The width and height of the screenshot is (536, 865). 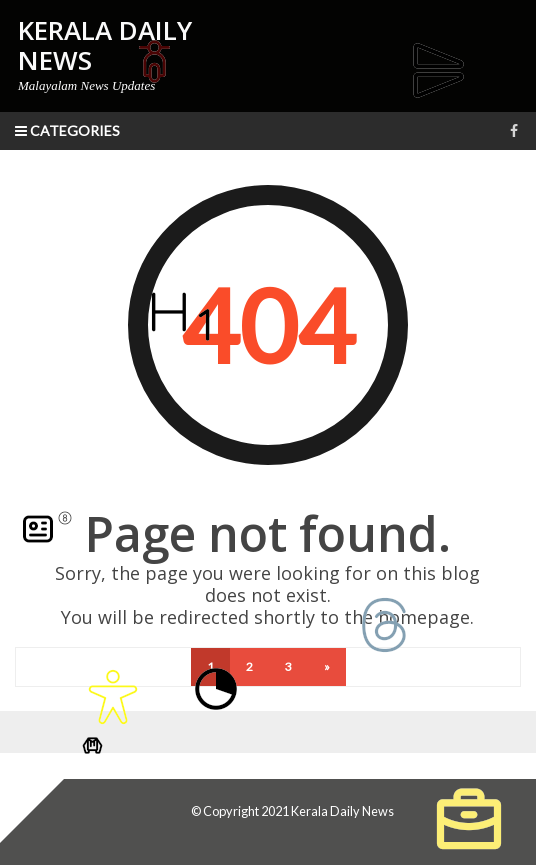 What do you see at coordinates (385, 625) in the screenshot?
I see `open the Threads app` at bounding box center [385, 625].